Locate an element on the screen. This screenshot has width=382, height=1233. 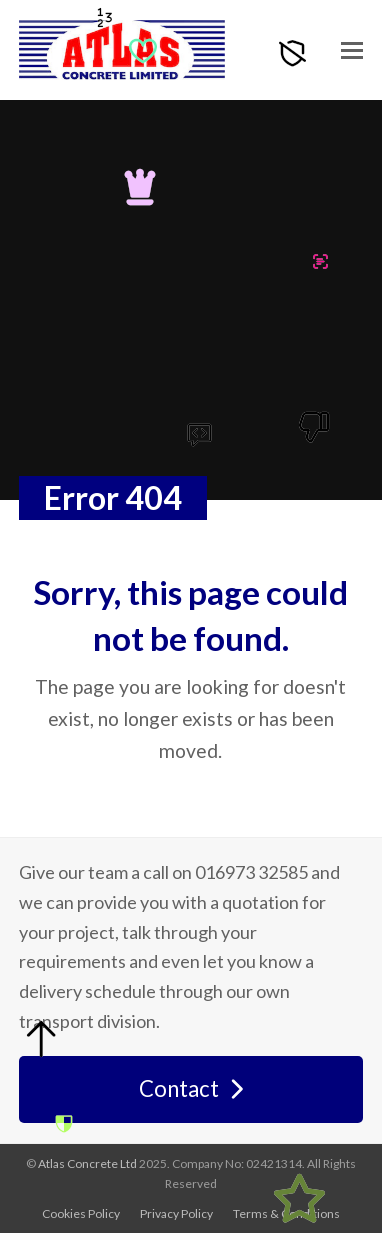
view code review comments is located at coordinates (199, 434).